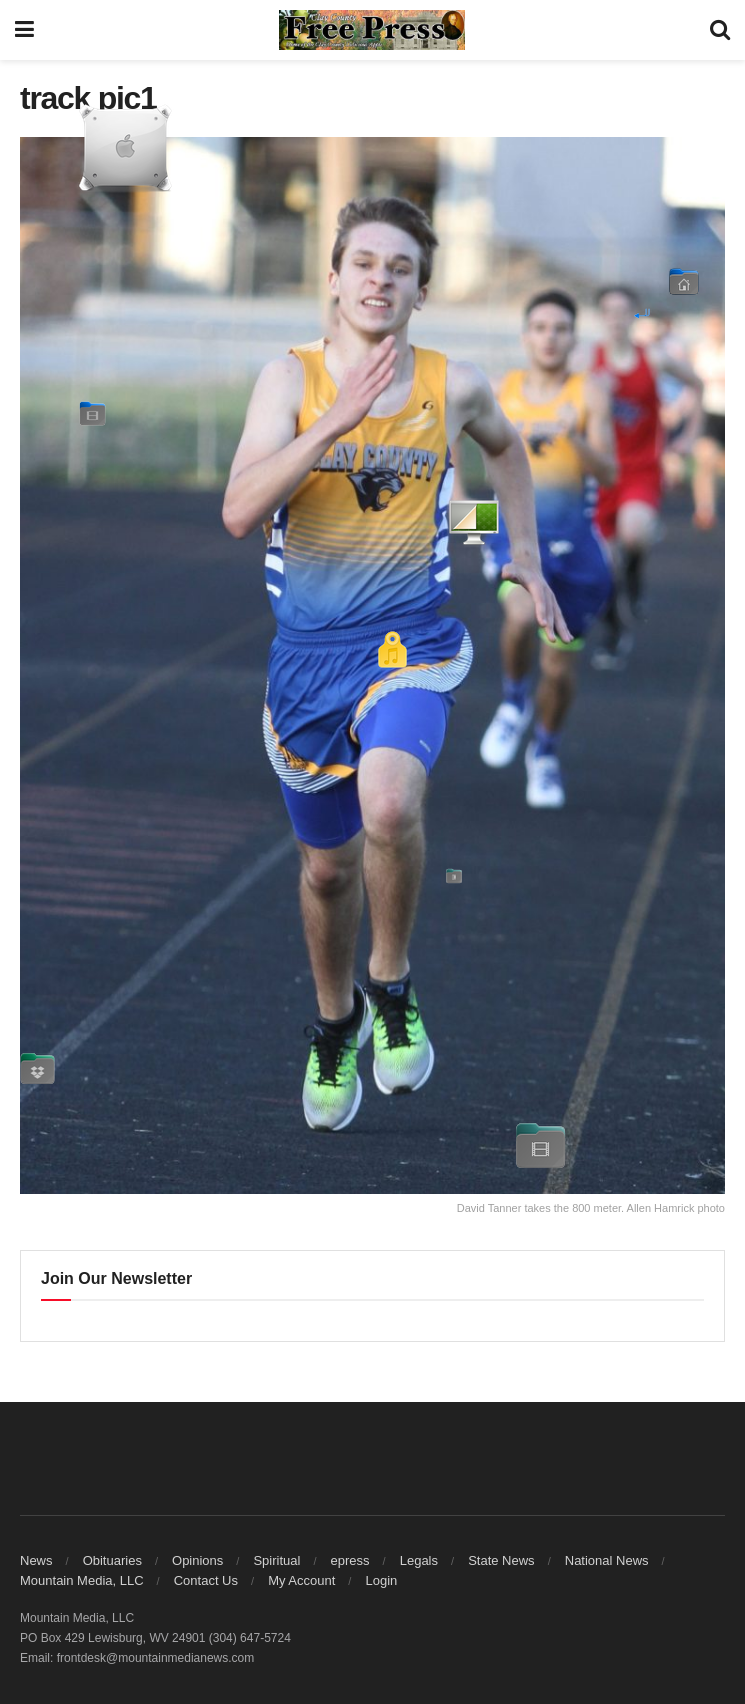  What do you see at coordinates (684, 281) in the screenshot?
I see `access your home folder` at bounding box center [684, 281].